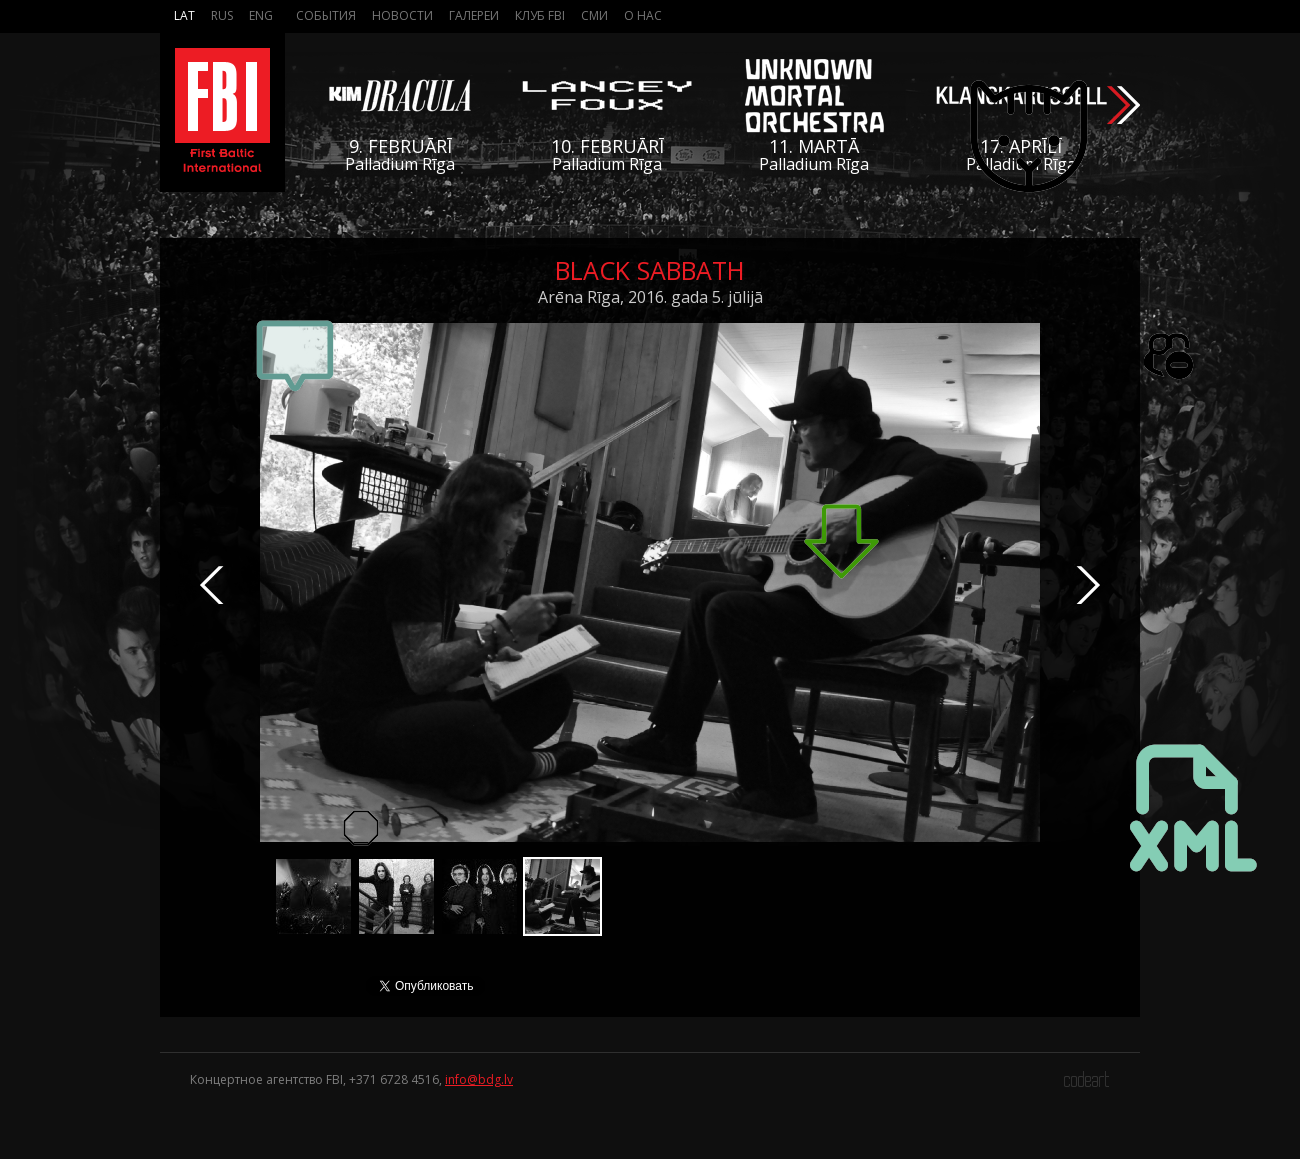  Describe the element at coordinates (1187, 808) in the screenshot. I see `indicates an xml file type` at that location.